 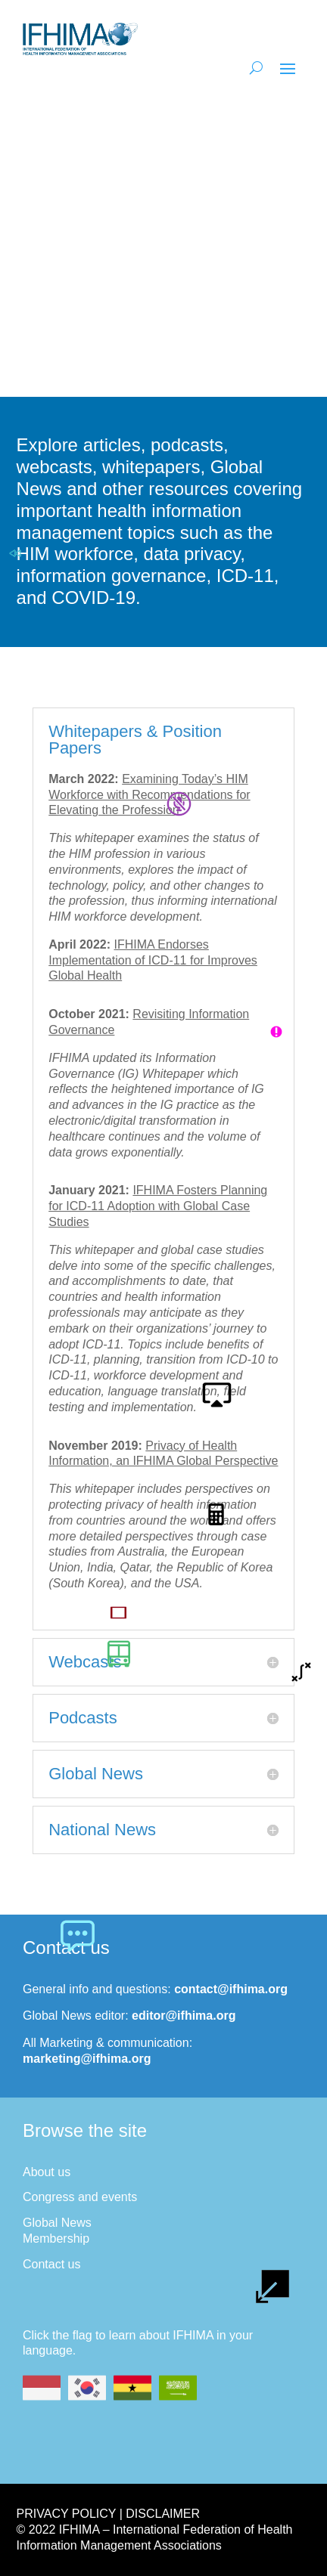 I want to click on open the calculator app, so click(x=216, y=1514).